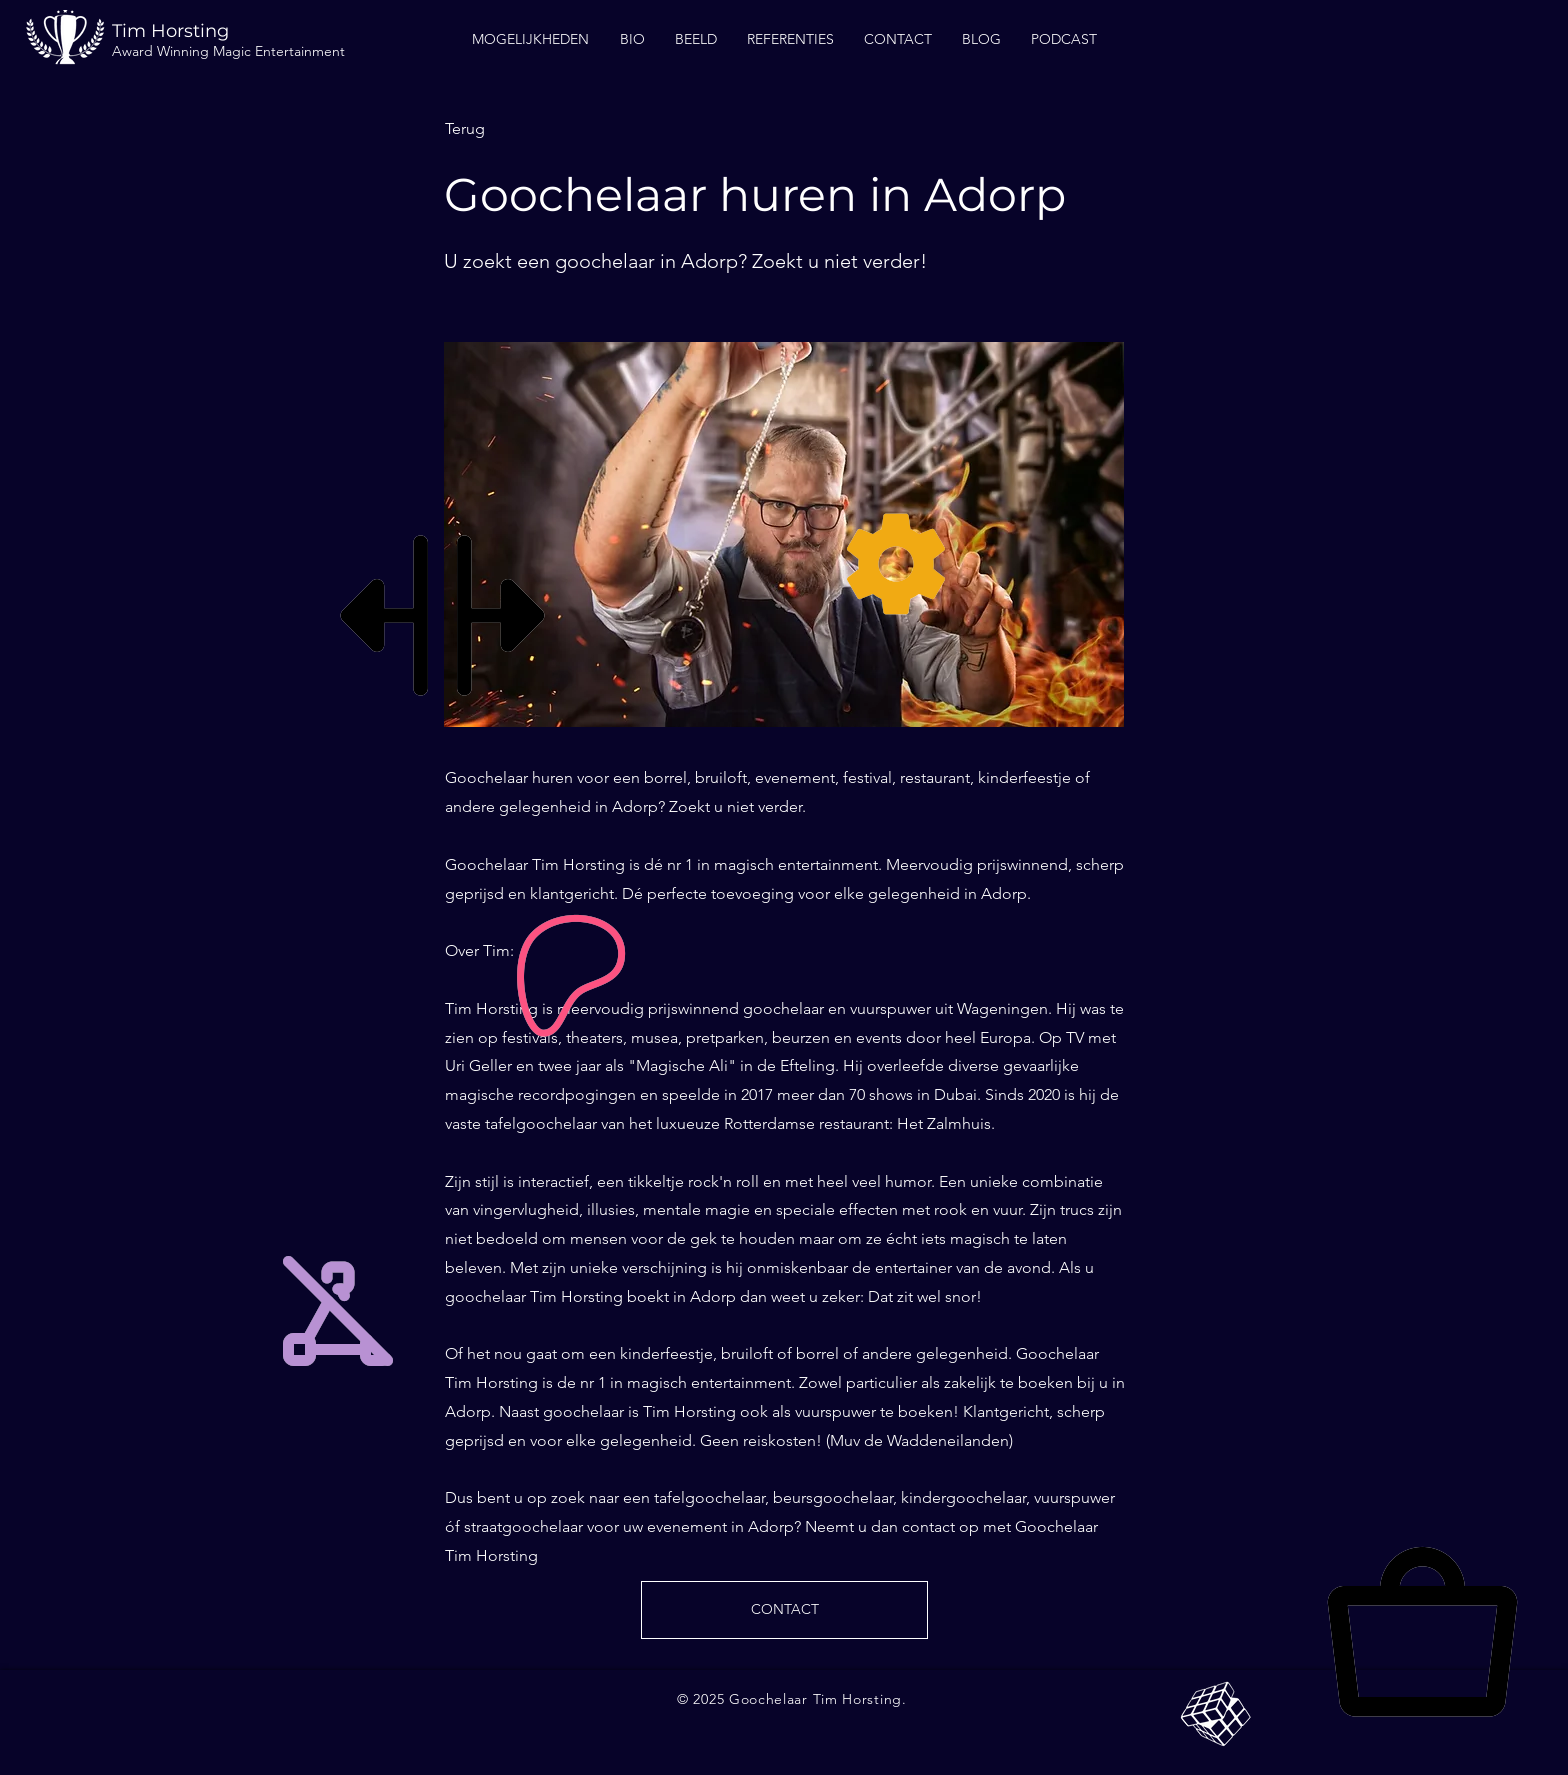 The width and height of the screenshot is (1568, 1775). What do you see at coordinates (442, 615) in the screenshot?
I see `split view horizontally` at bounding box center [442, 615].